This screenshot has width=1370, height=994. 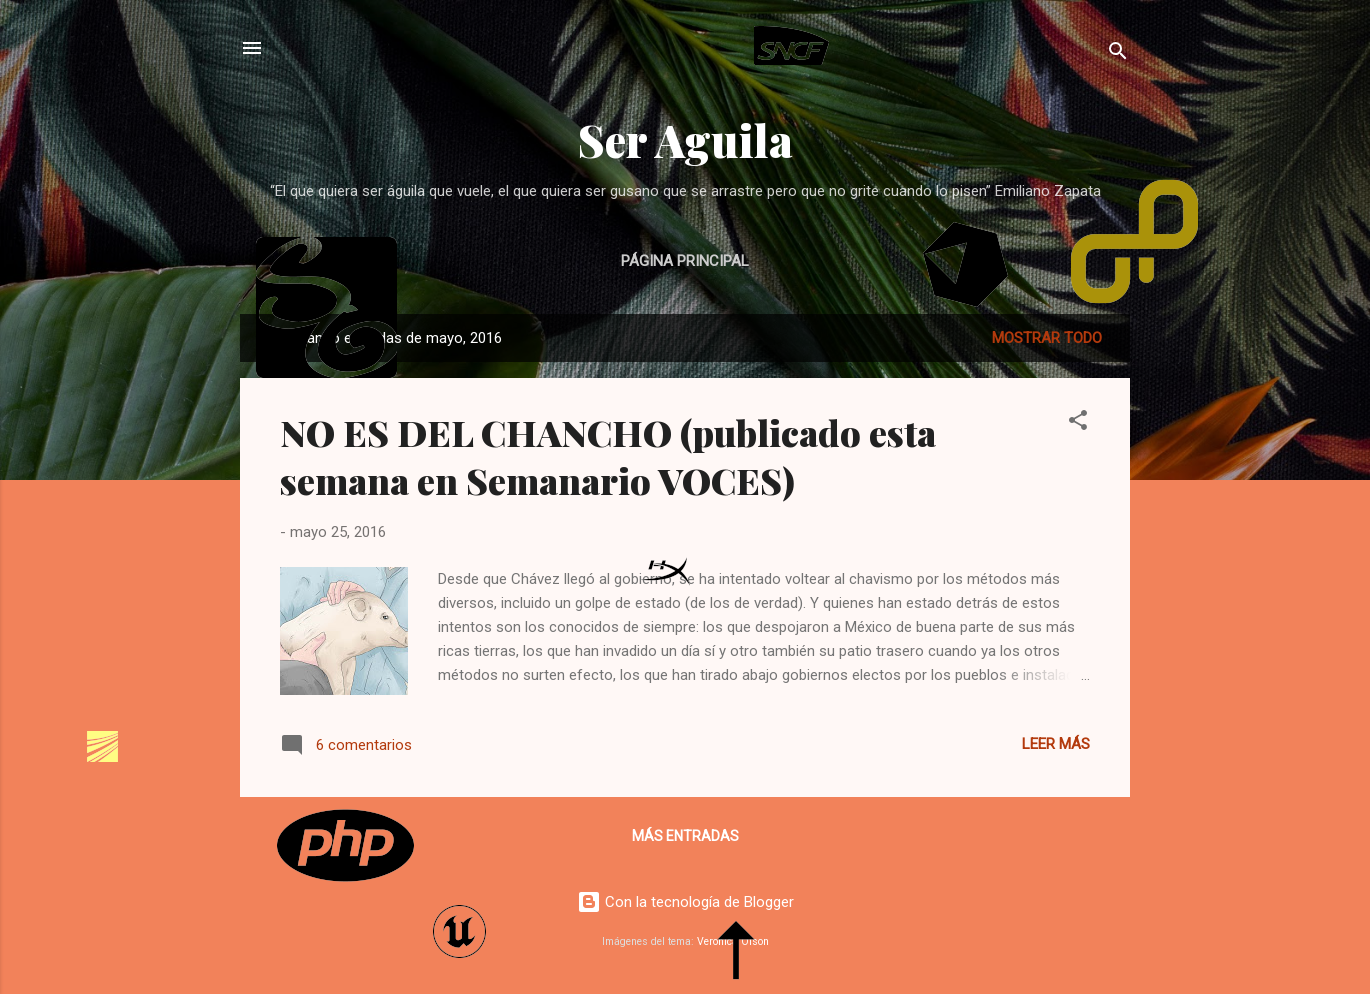 What do you see at coordinates (326, 307) in the screenshot?
I see `visit The Sounds Resource website` at bounding box center [326, 307].